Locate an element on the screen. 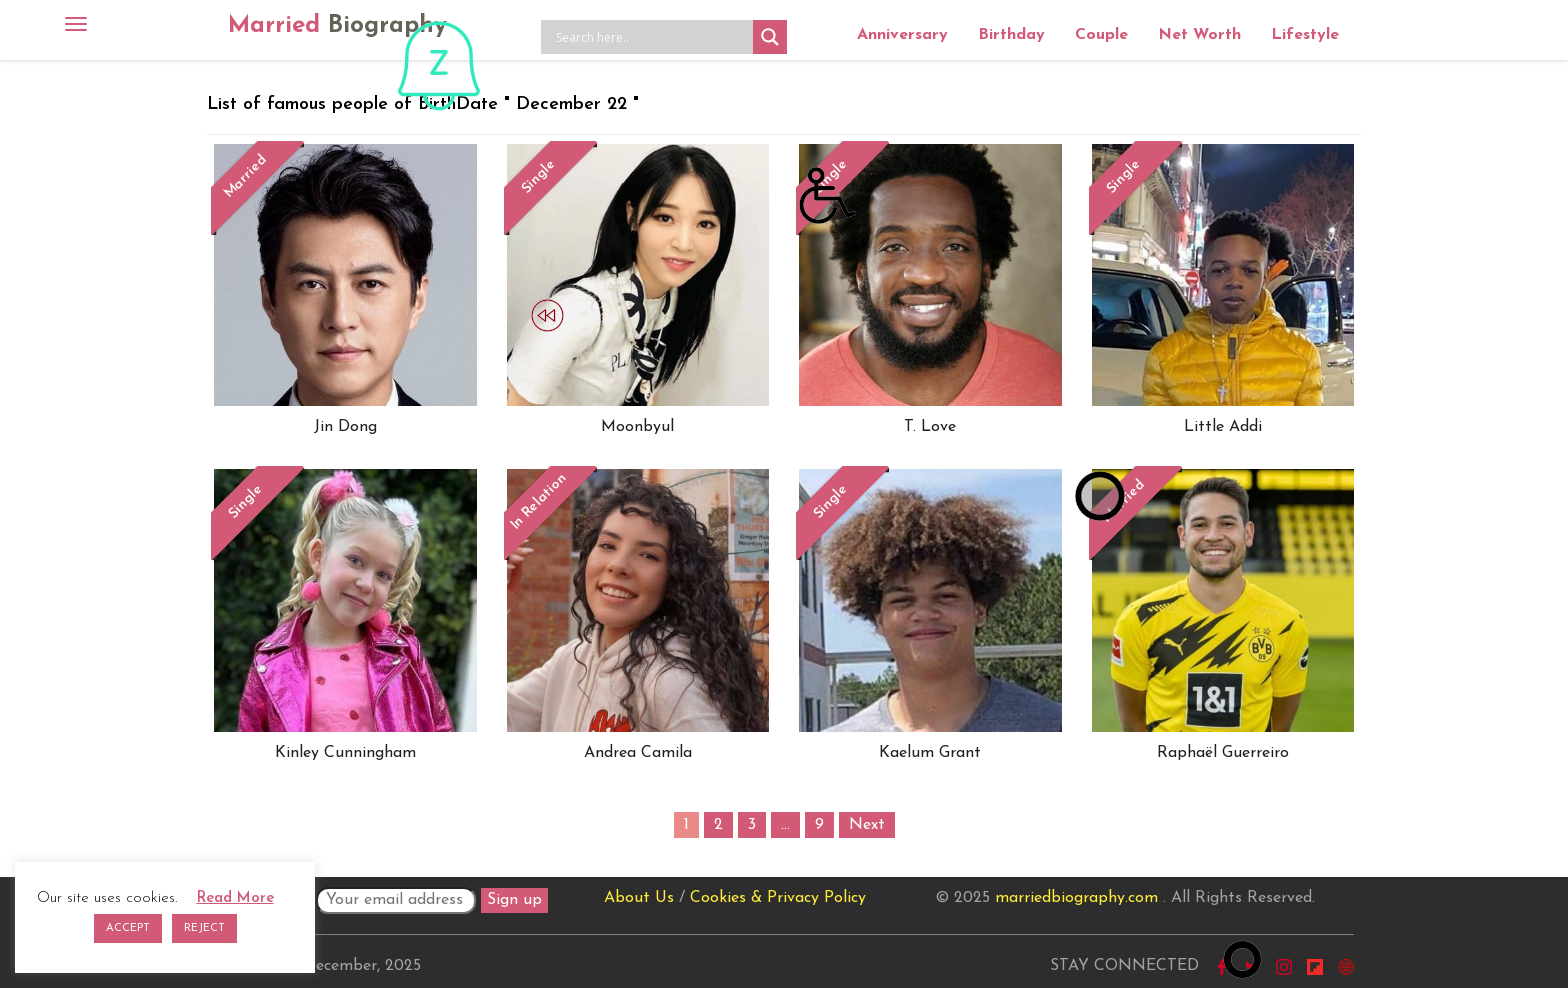 The height and width of the screenshot is (988, 1568). indicates recording is available or ready is located at coordinates (1100, 496).